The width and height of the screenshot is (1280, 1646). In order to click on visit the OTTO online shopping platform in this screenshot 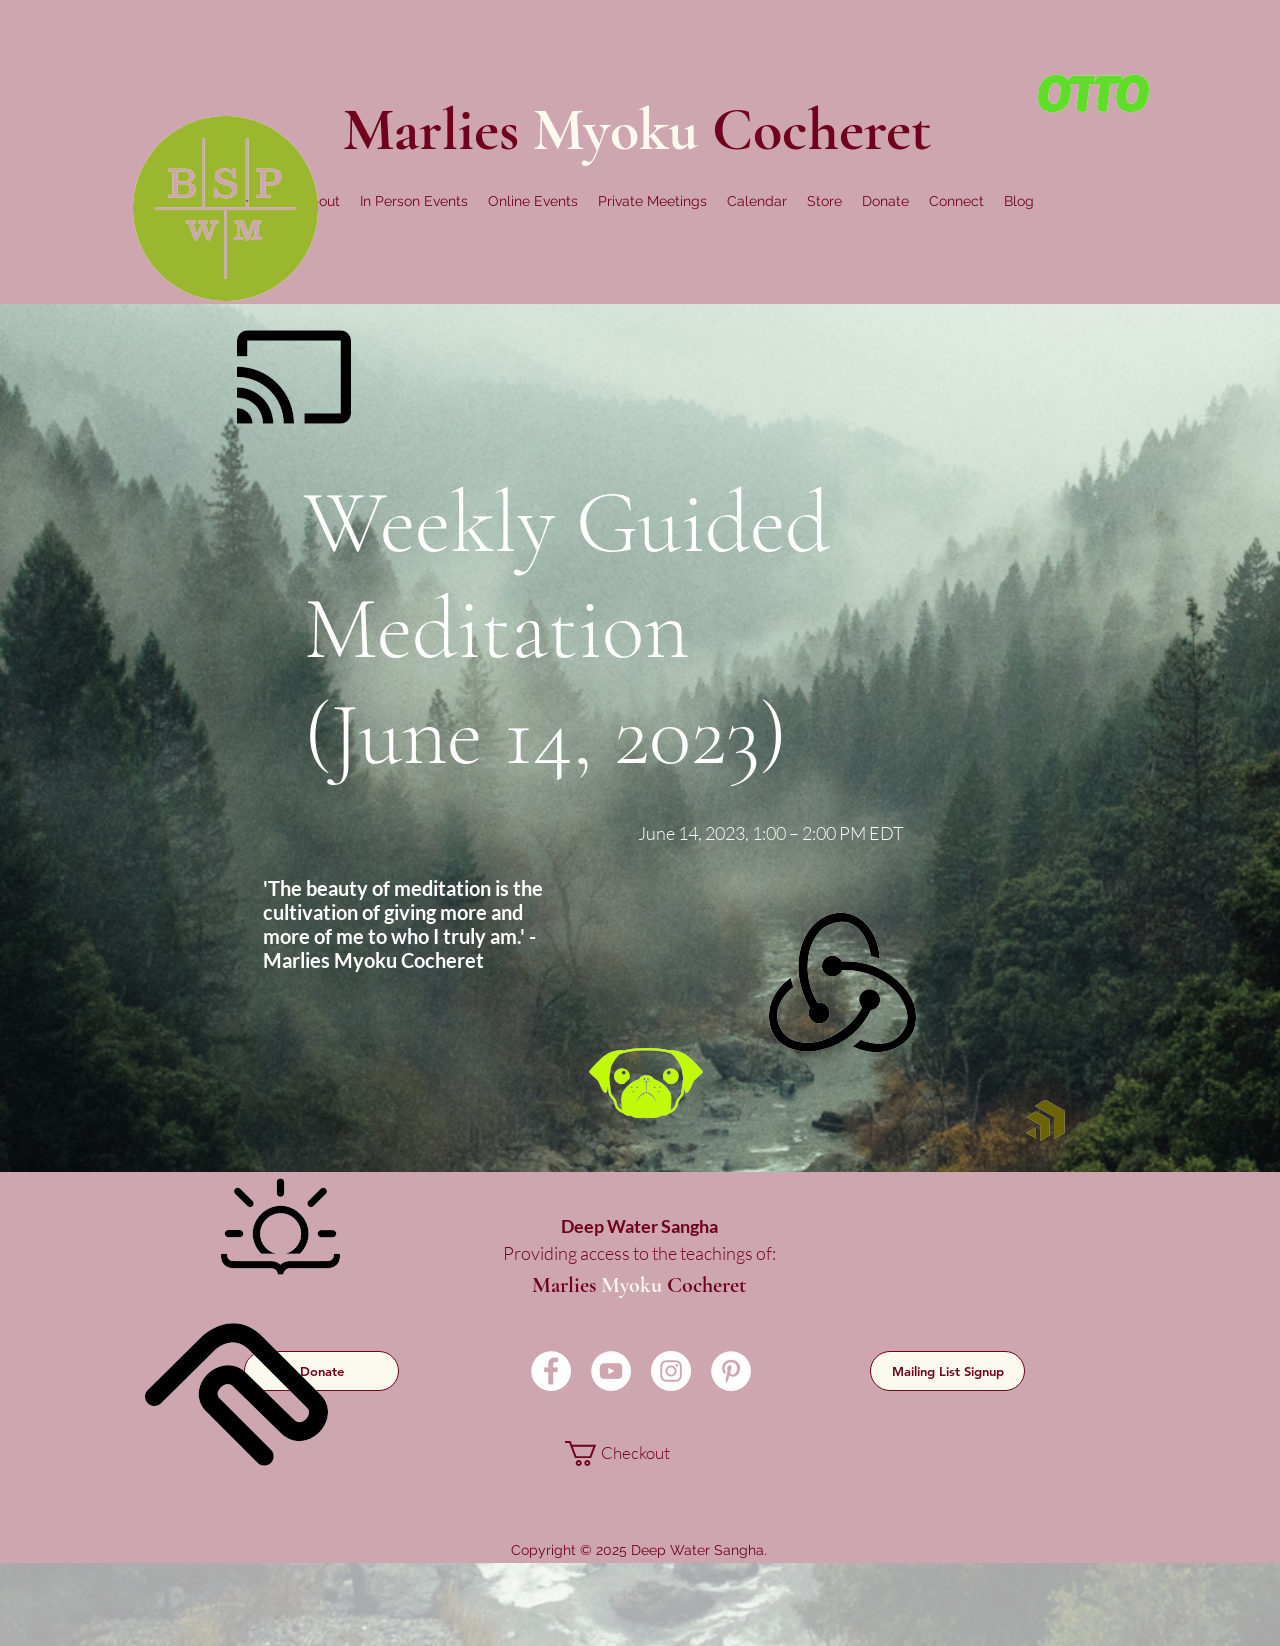, I will do `click(1093, 93)`.